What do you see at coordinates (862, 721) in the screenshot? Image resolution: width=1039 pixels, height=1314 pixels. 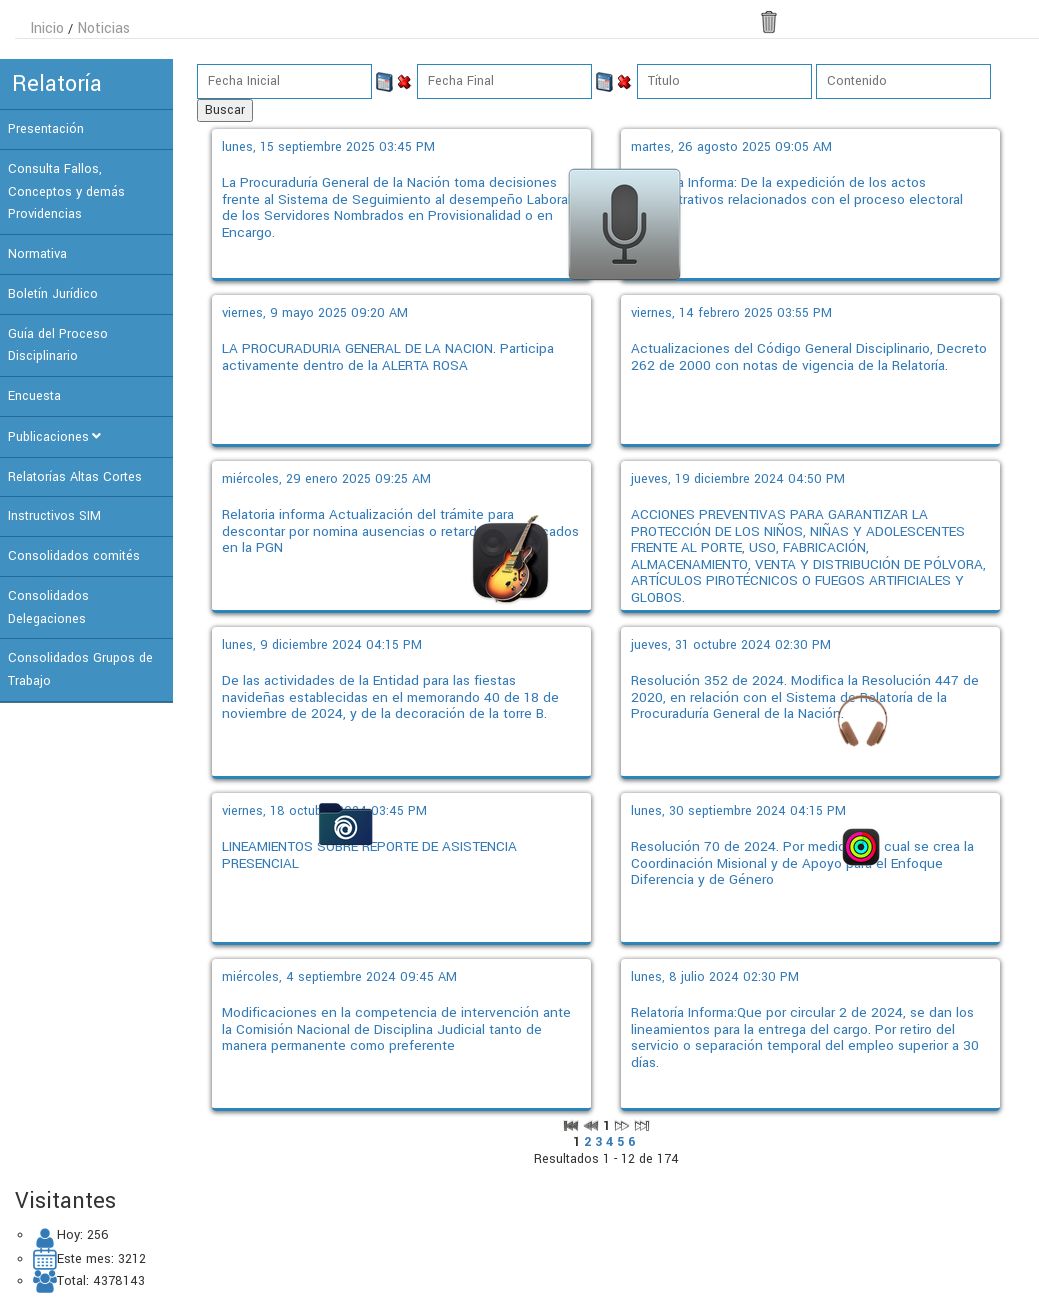 I see `connect bluetooth headphones` at bounding box center [862, 721].